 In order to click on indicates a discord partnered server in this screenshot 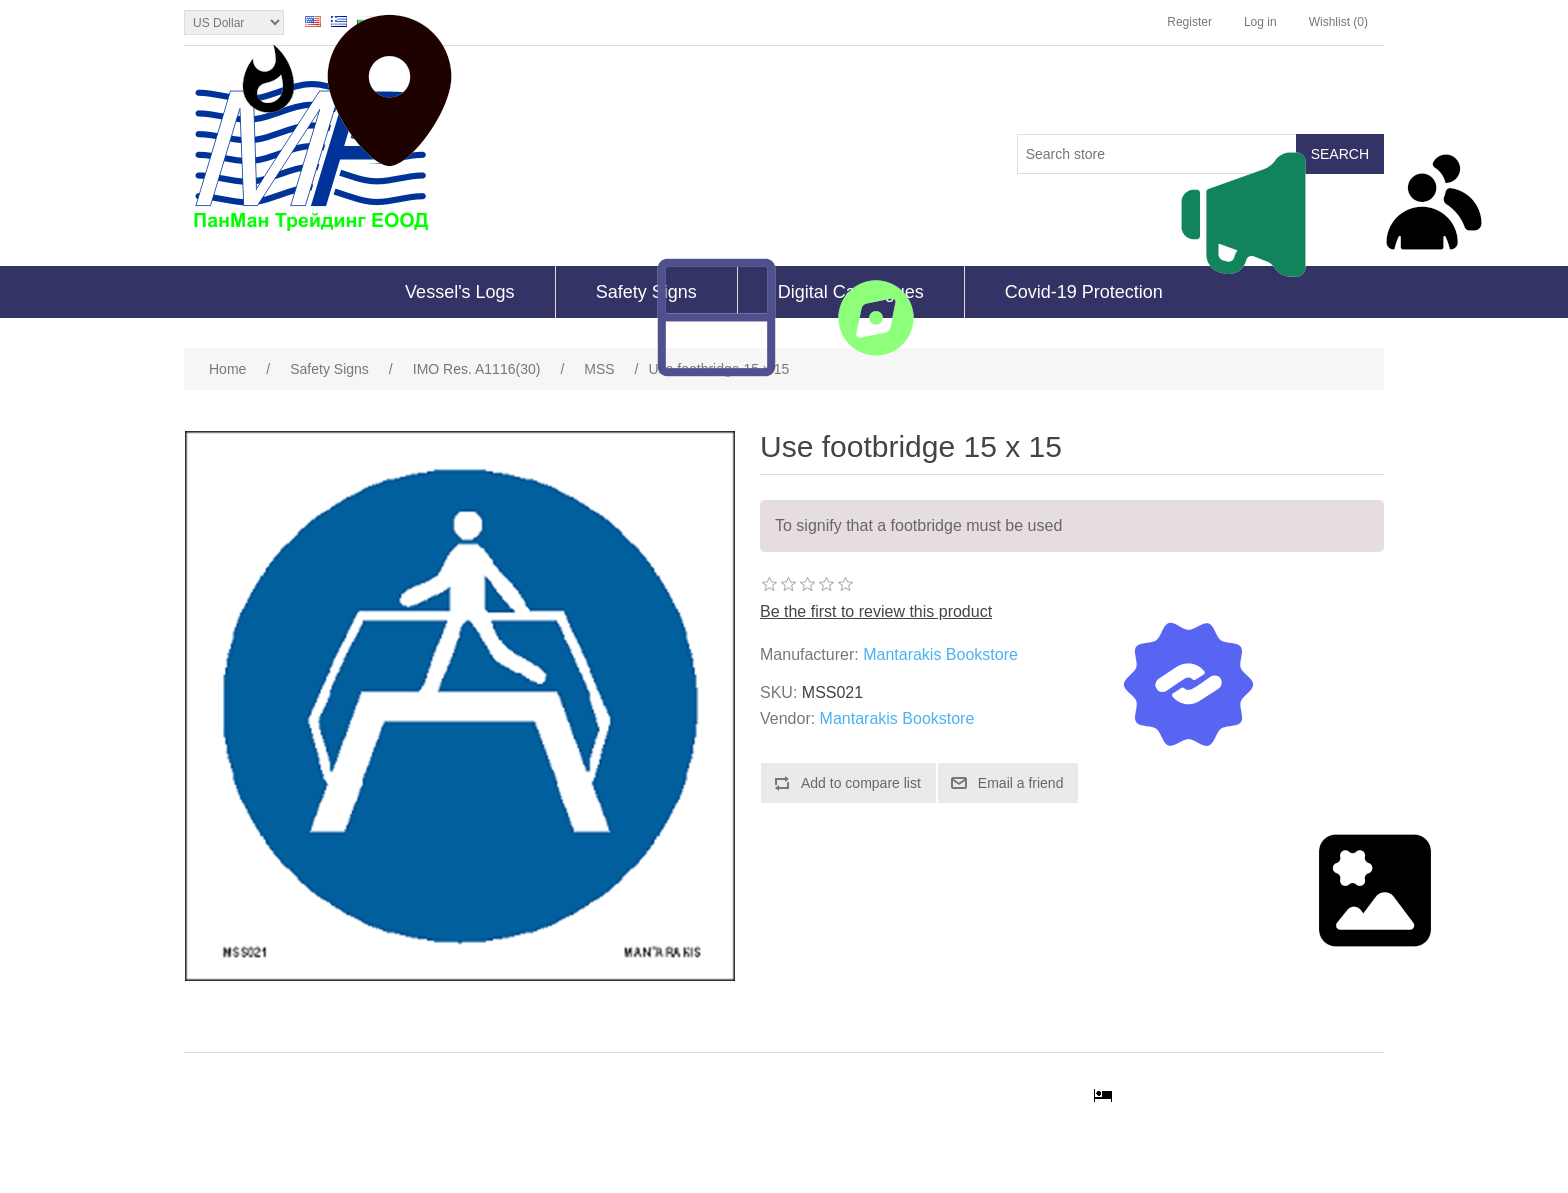, I will do `click(1188, 684)`.